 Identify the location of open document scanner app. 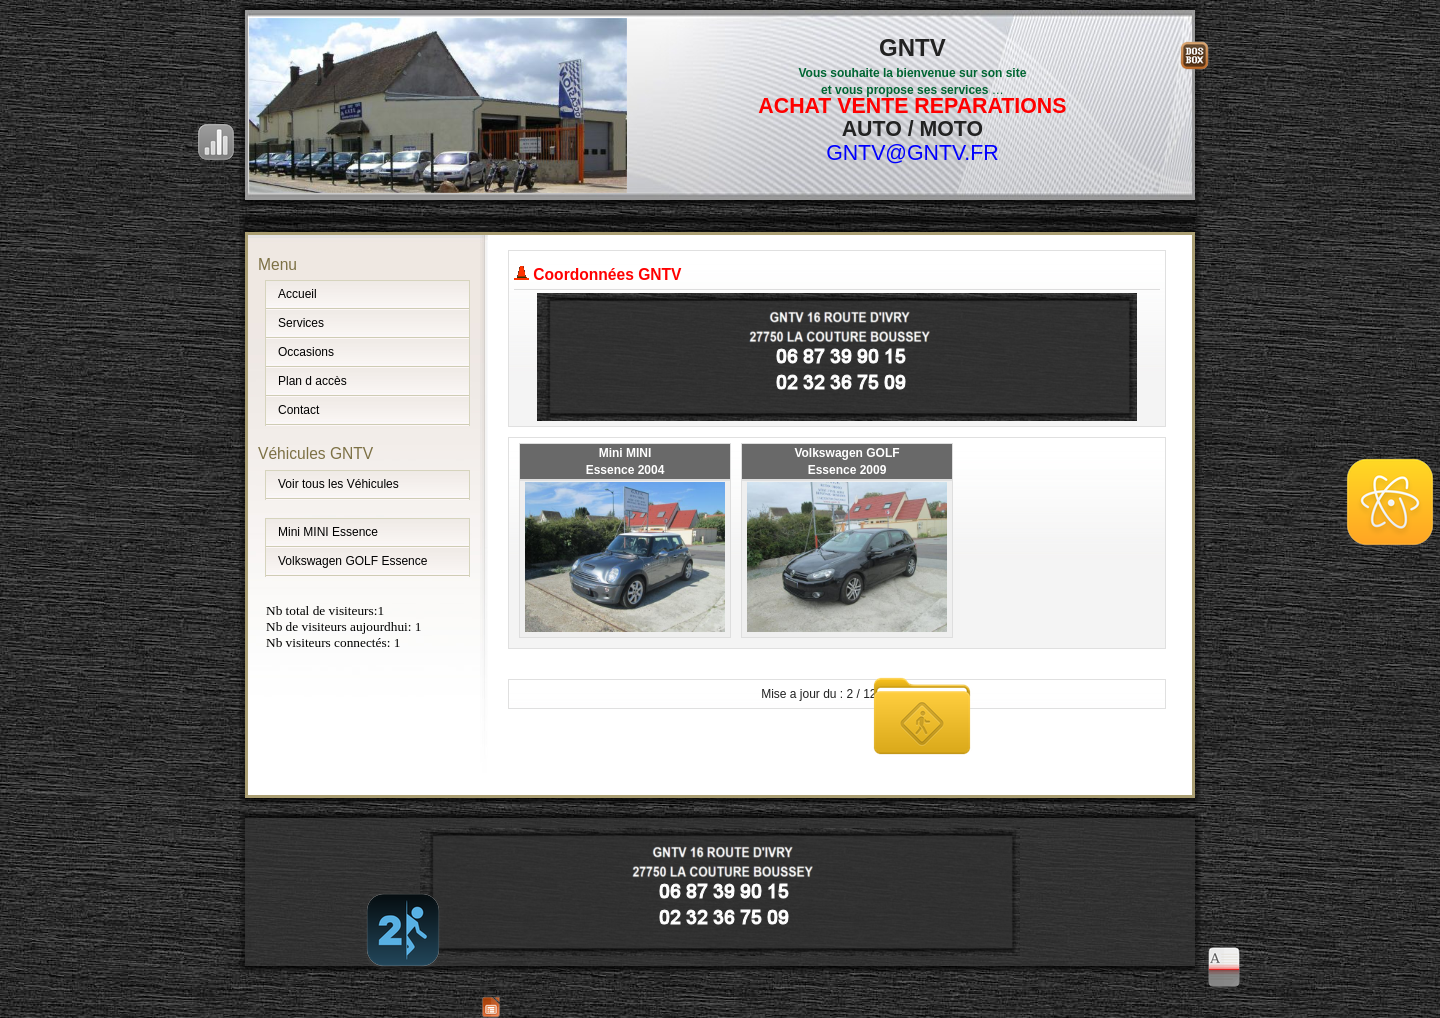
(1224, 967).